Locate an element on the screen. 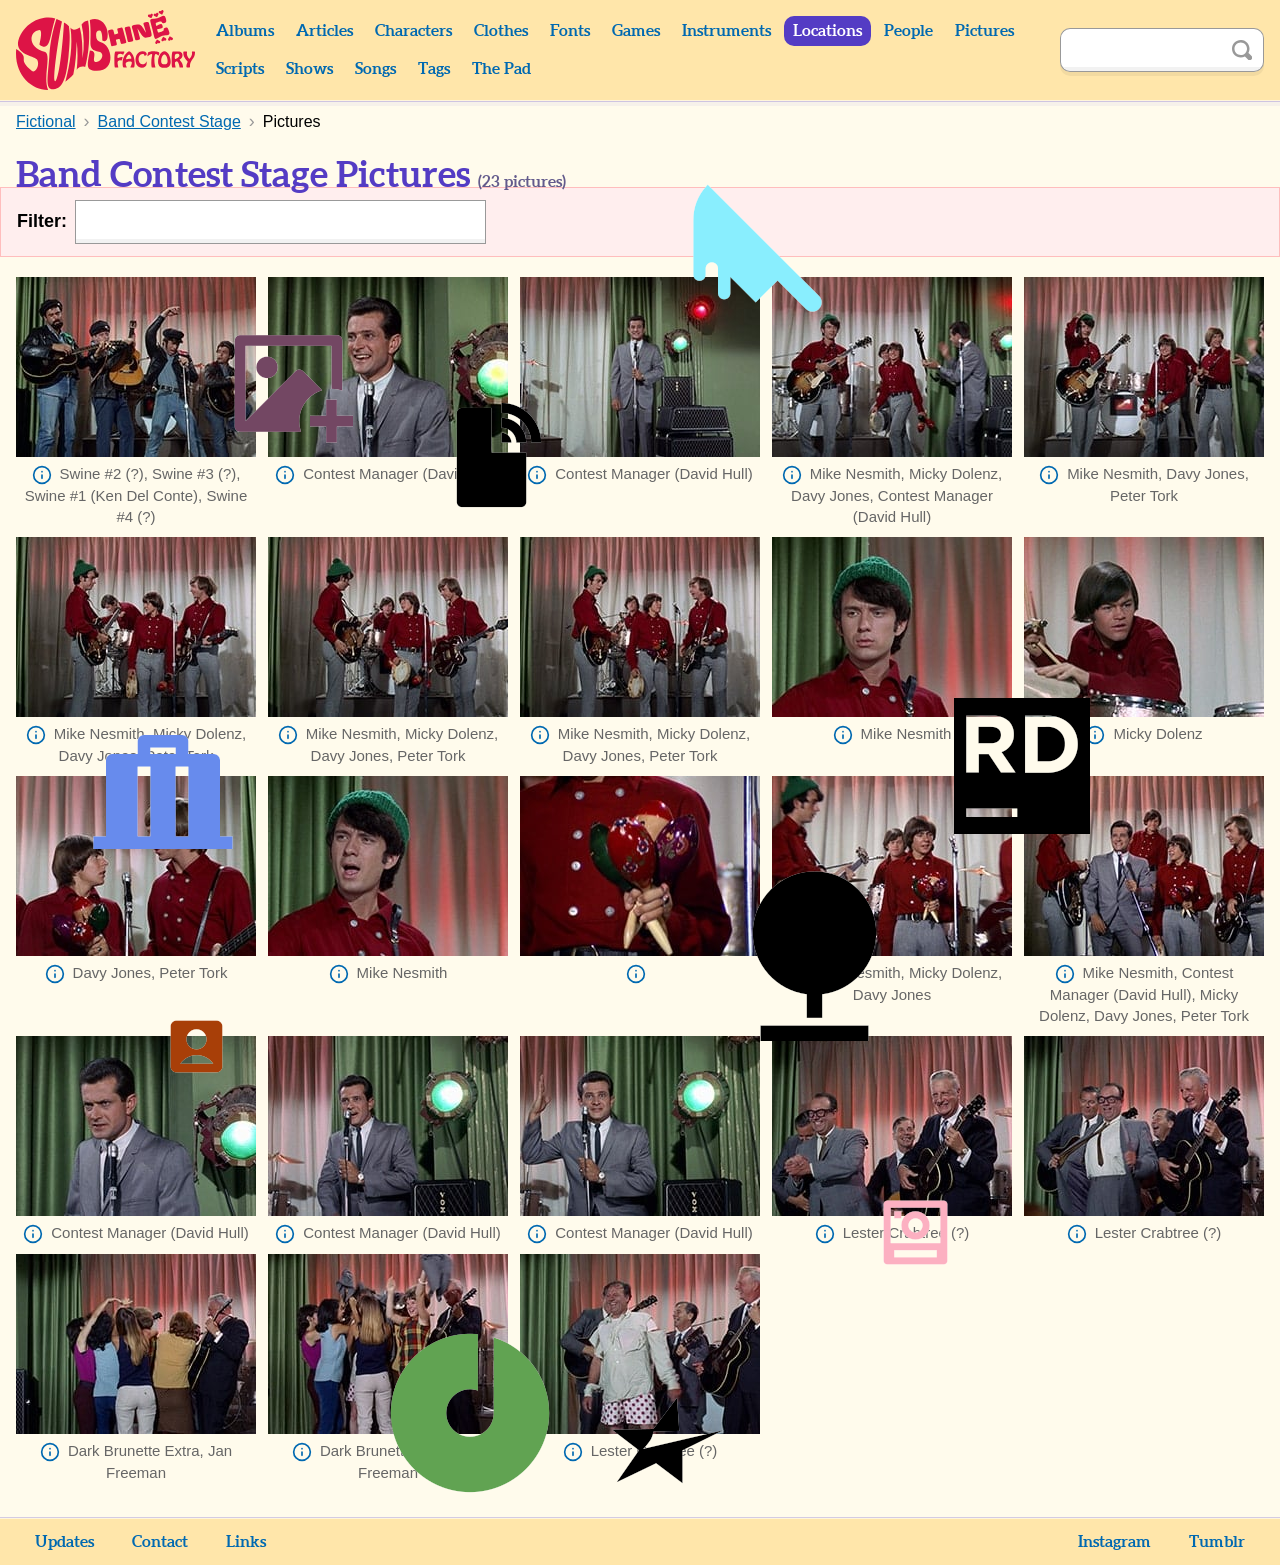  add a new image or photo is located at coordinates (288, 383).